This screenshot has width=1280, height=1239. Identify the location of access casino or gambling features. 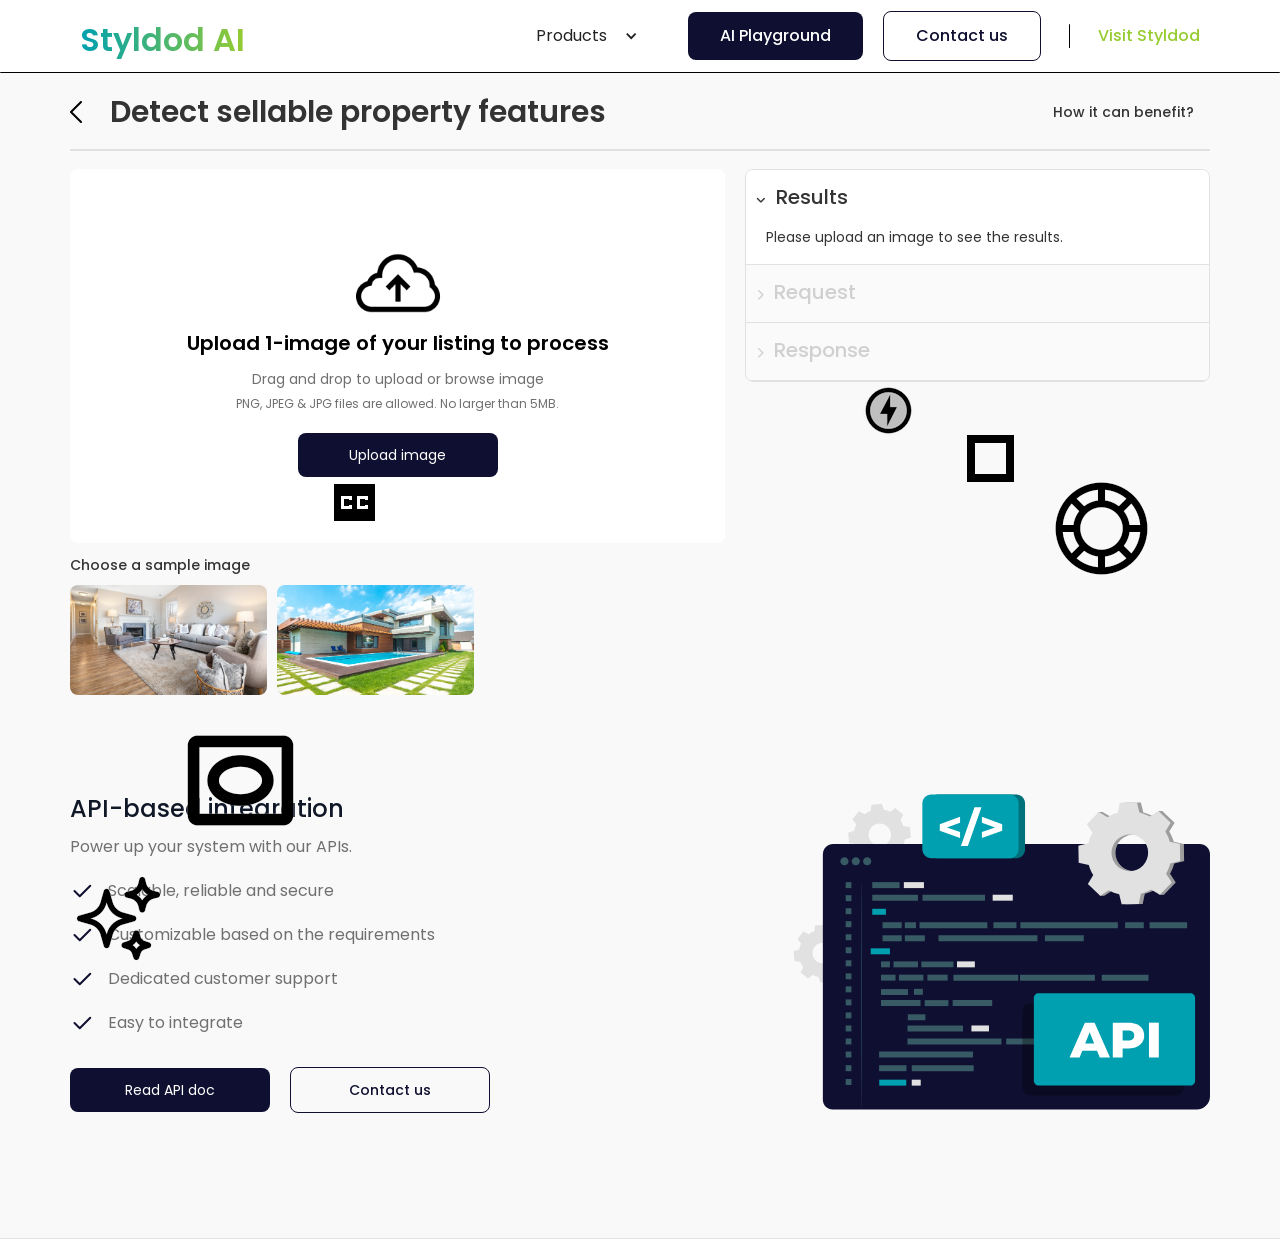
(1101, 528).